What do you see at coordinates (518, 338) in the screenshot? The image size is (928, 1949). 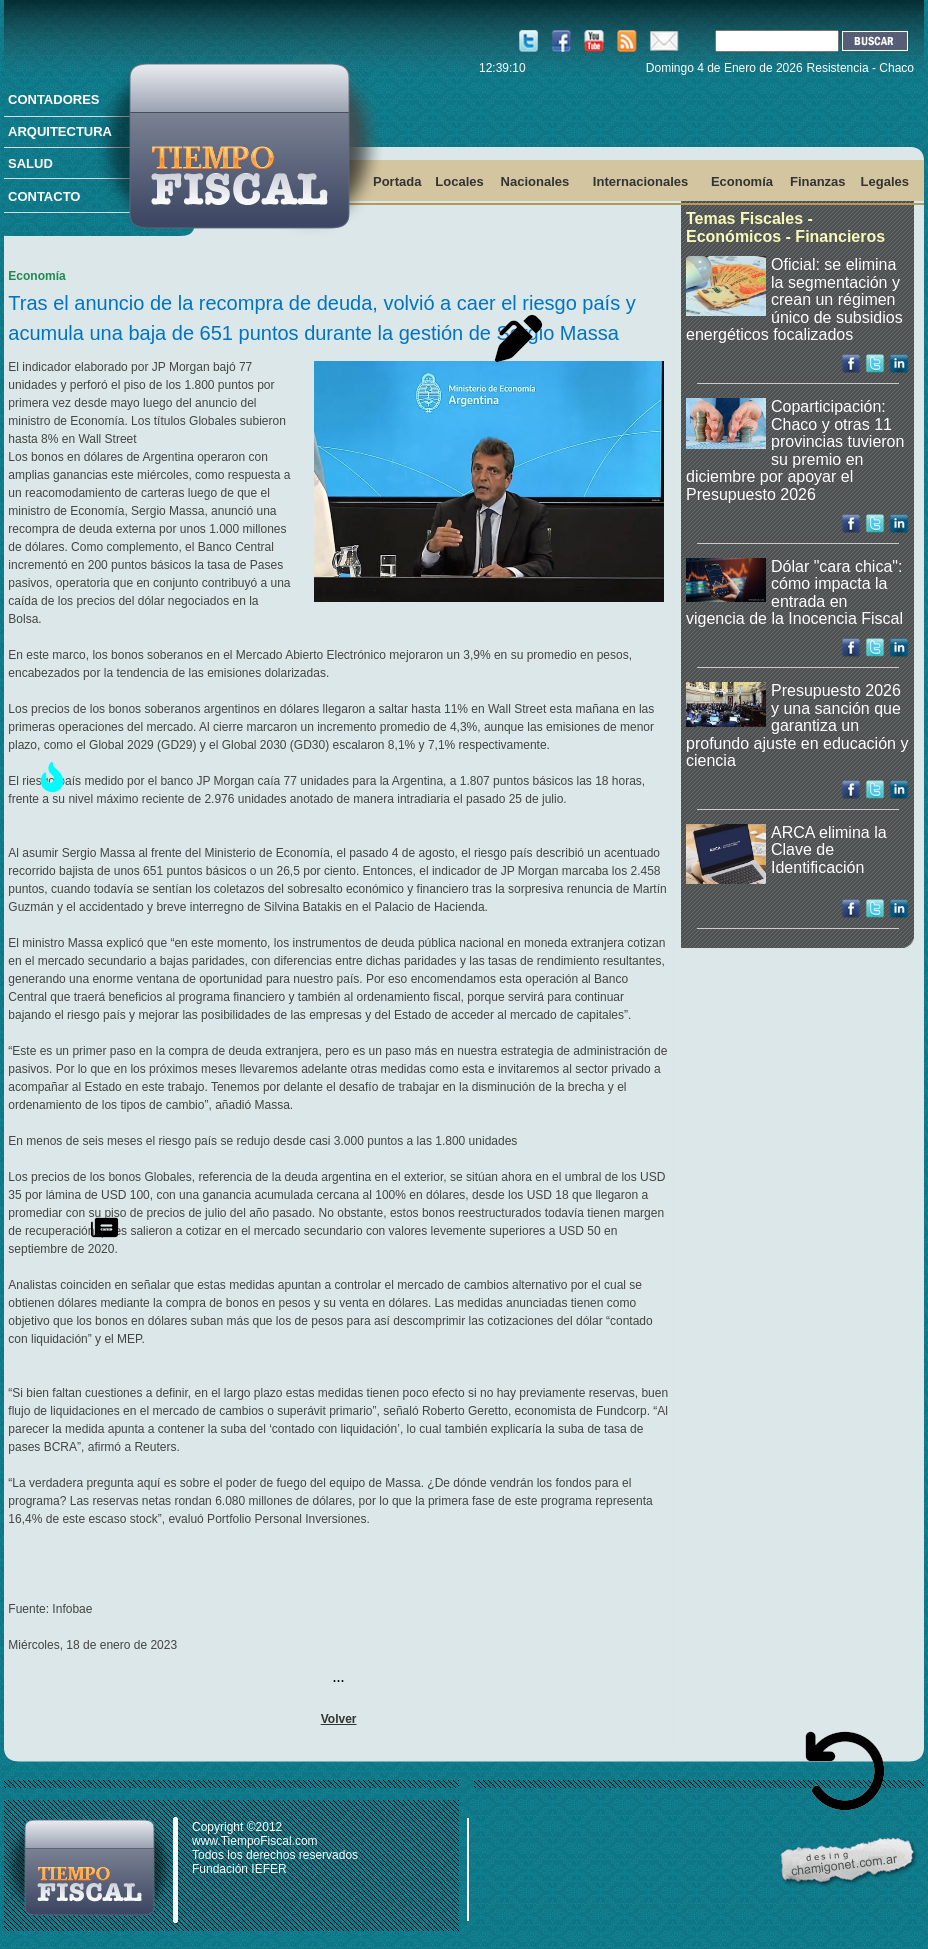 I see `edit or modify content` at bounding box center [518, 338].